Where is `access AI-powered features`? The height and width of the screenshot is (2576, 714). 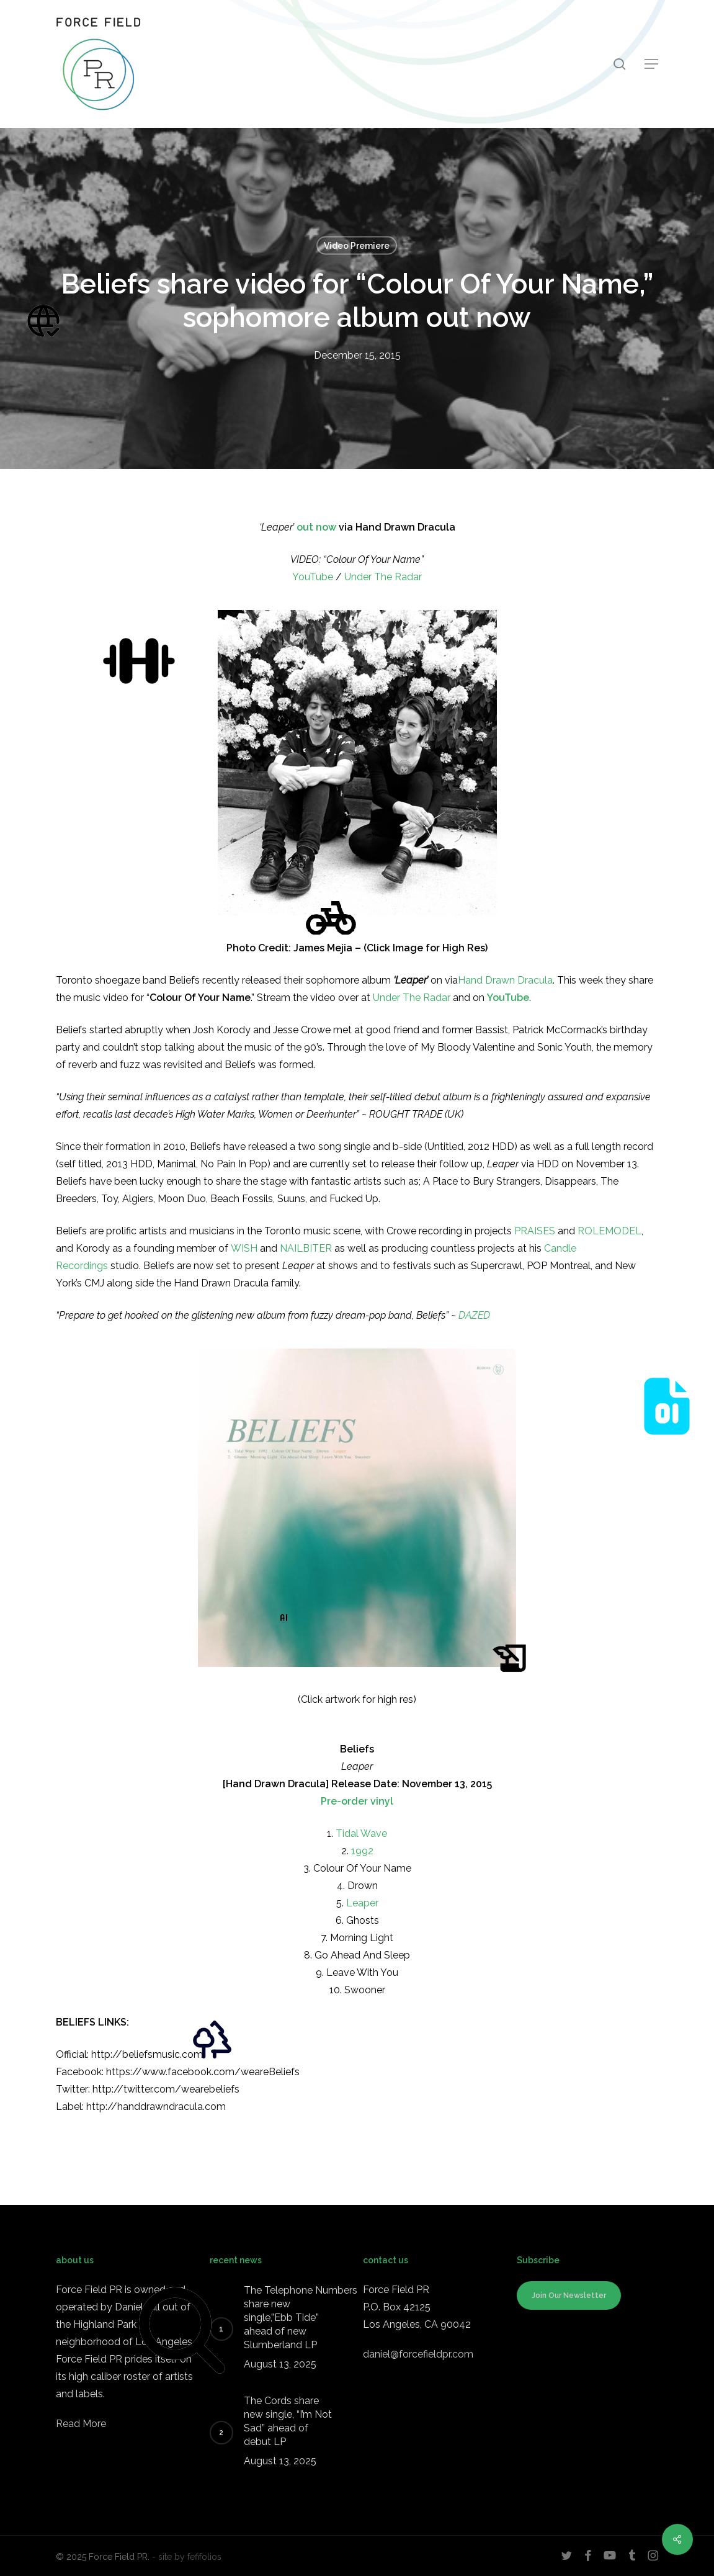
access AI-powered features is located at coordinates (283, 1617).